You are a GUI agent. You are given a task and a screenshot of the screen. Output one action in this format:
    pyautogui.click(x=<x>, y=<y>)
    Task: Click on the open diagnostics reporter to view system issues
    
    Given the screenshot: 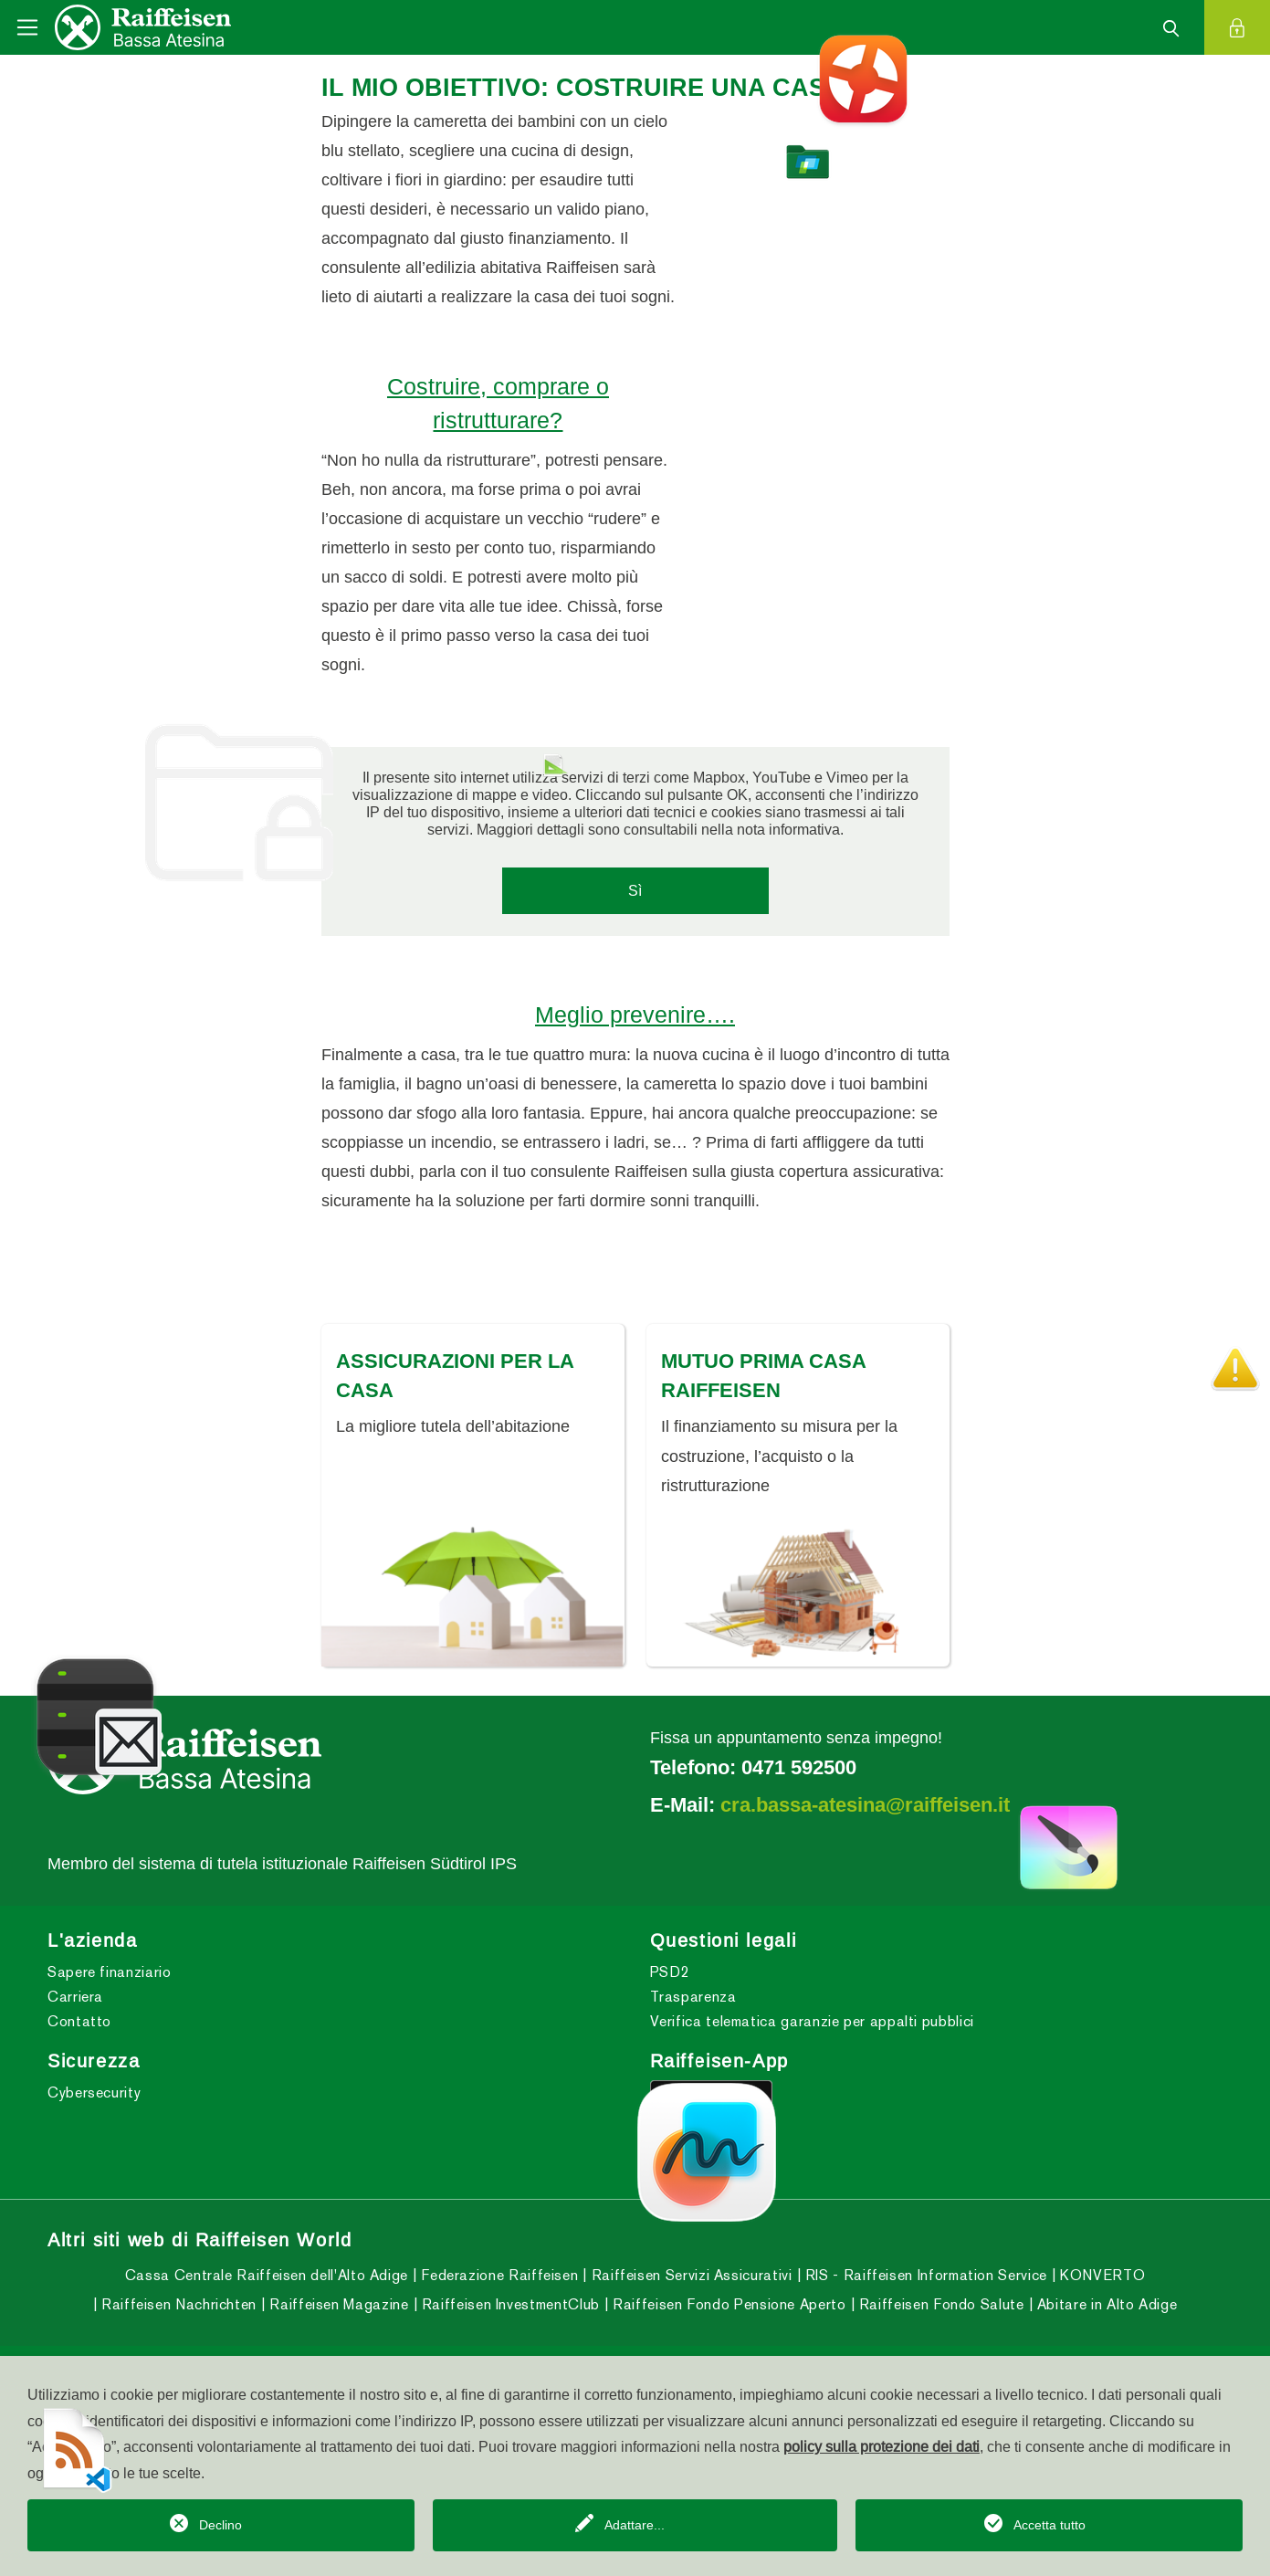 What is the action you would take?
    pyautogui.click(x=1235, y=1368)
    